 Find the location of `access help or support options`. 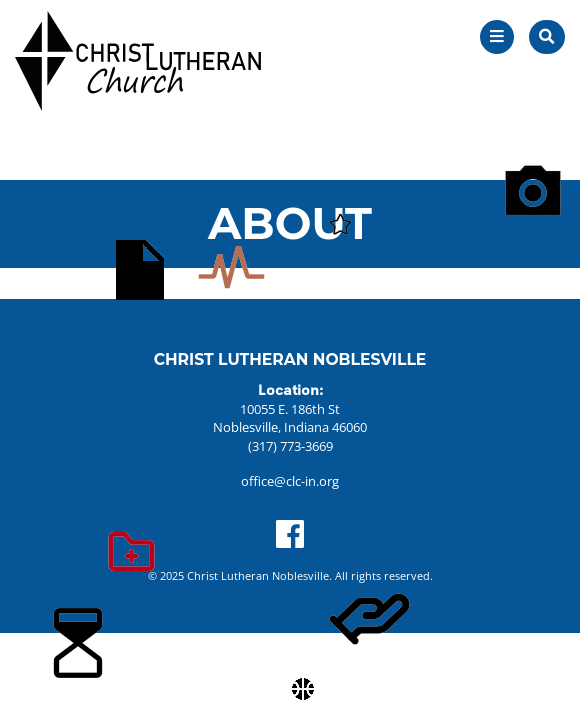

access help or support options is located at coordinates (369, 615).